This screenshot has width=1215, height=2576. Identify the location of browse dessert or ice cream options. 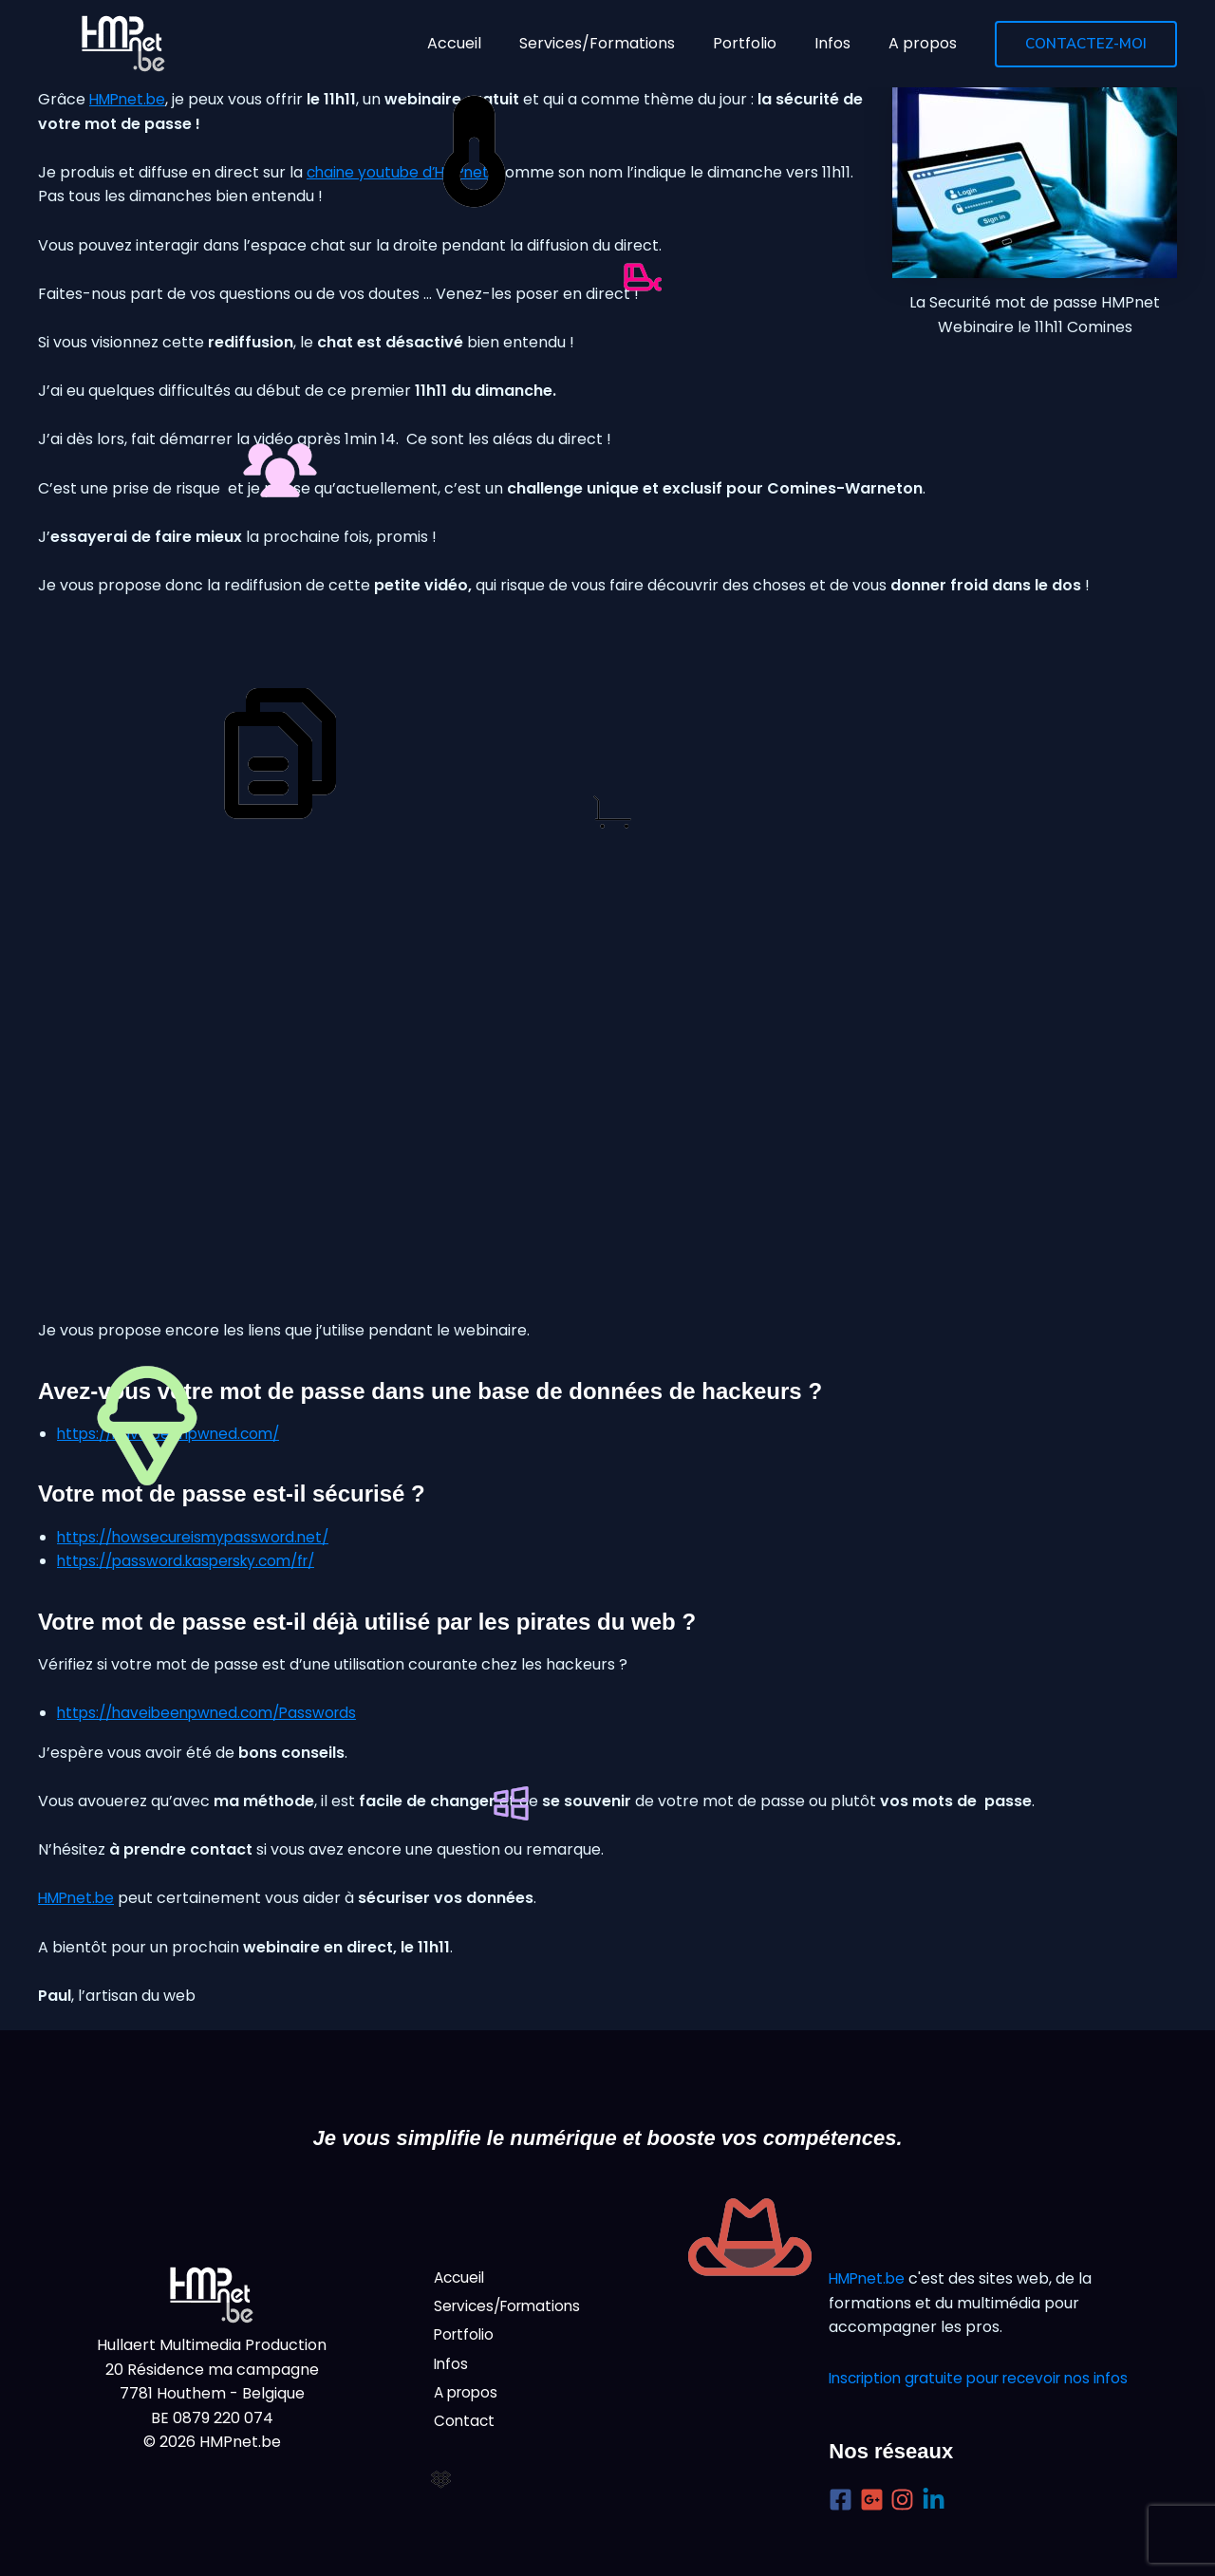
(147, 1424).